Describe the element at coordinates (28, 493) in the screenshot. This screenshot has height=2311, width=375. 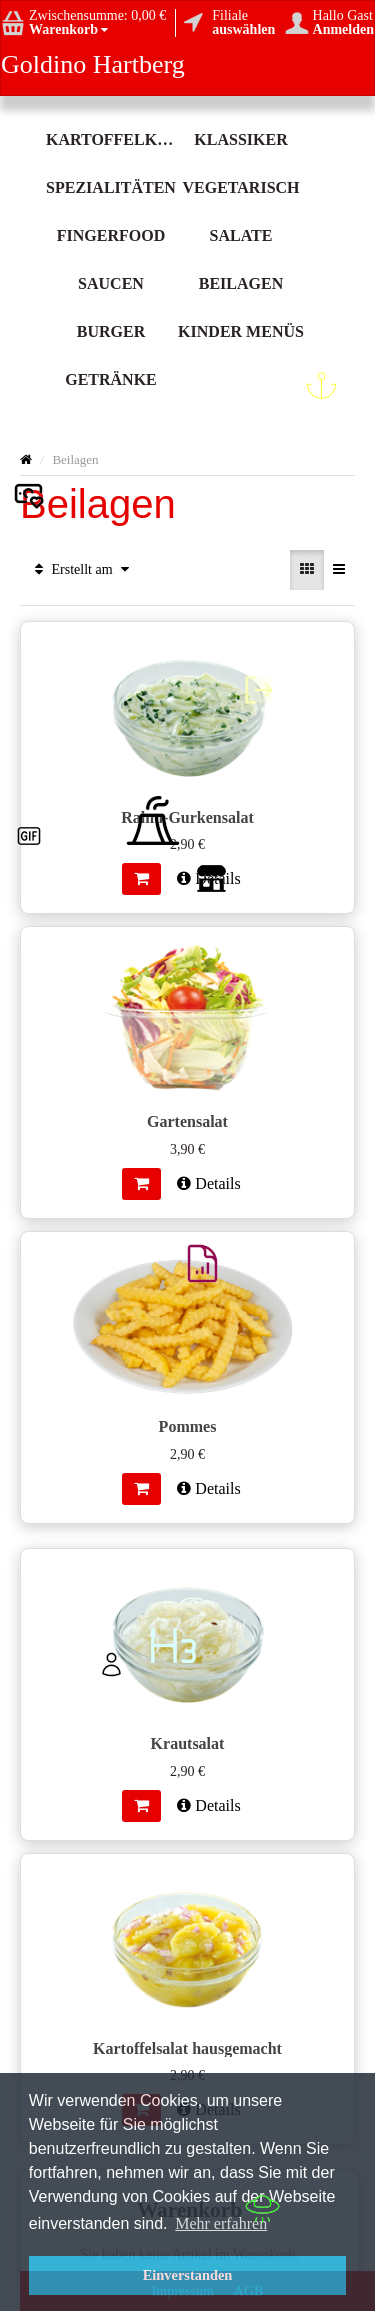
I see `donate or make a charitable contribution` at that location.